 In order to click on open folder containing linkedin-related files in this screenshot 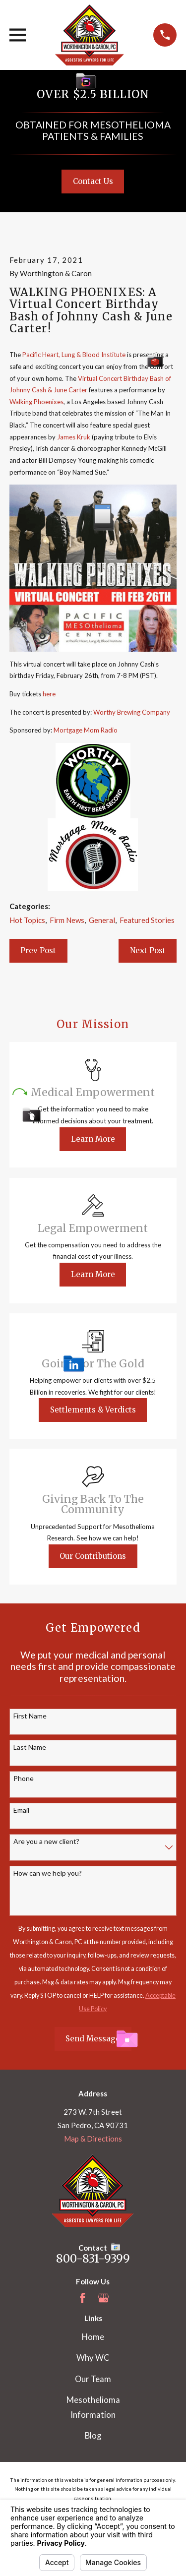, I will do `click(73, 1364)`.